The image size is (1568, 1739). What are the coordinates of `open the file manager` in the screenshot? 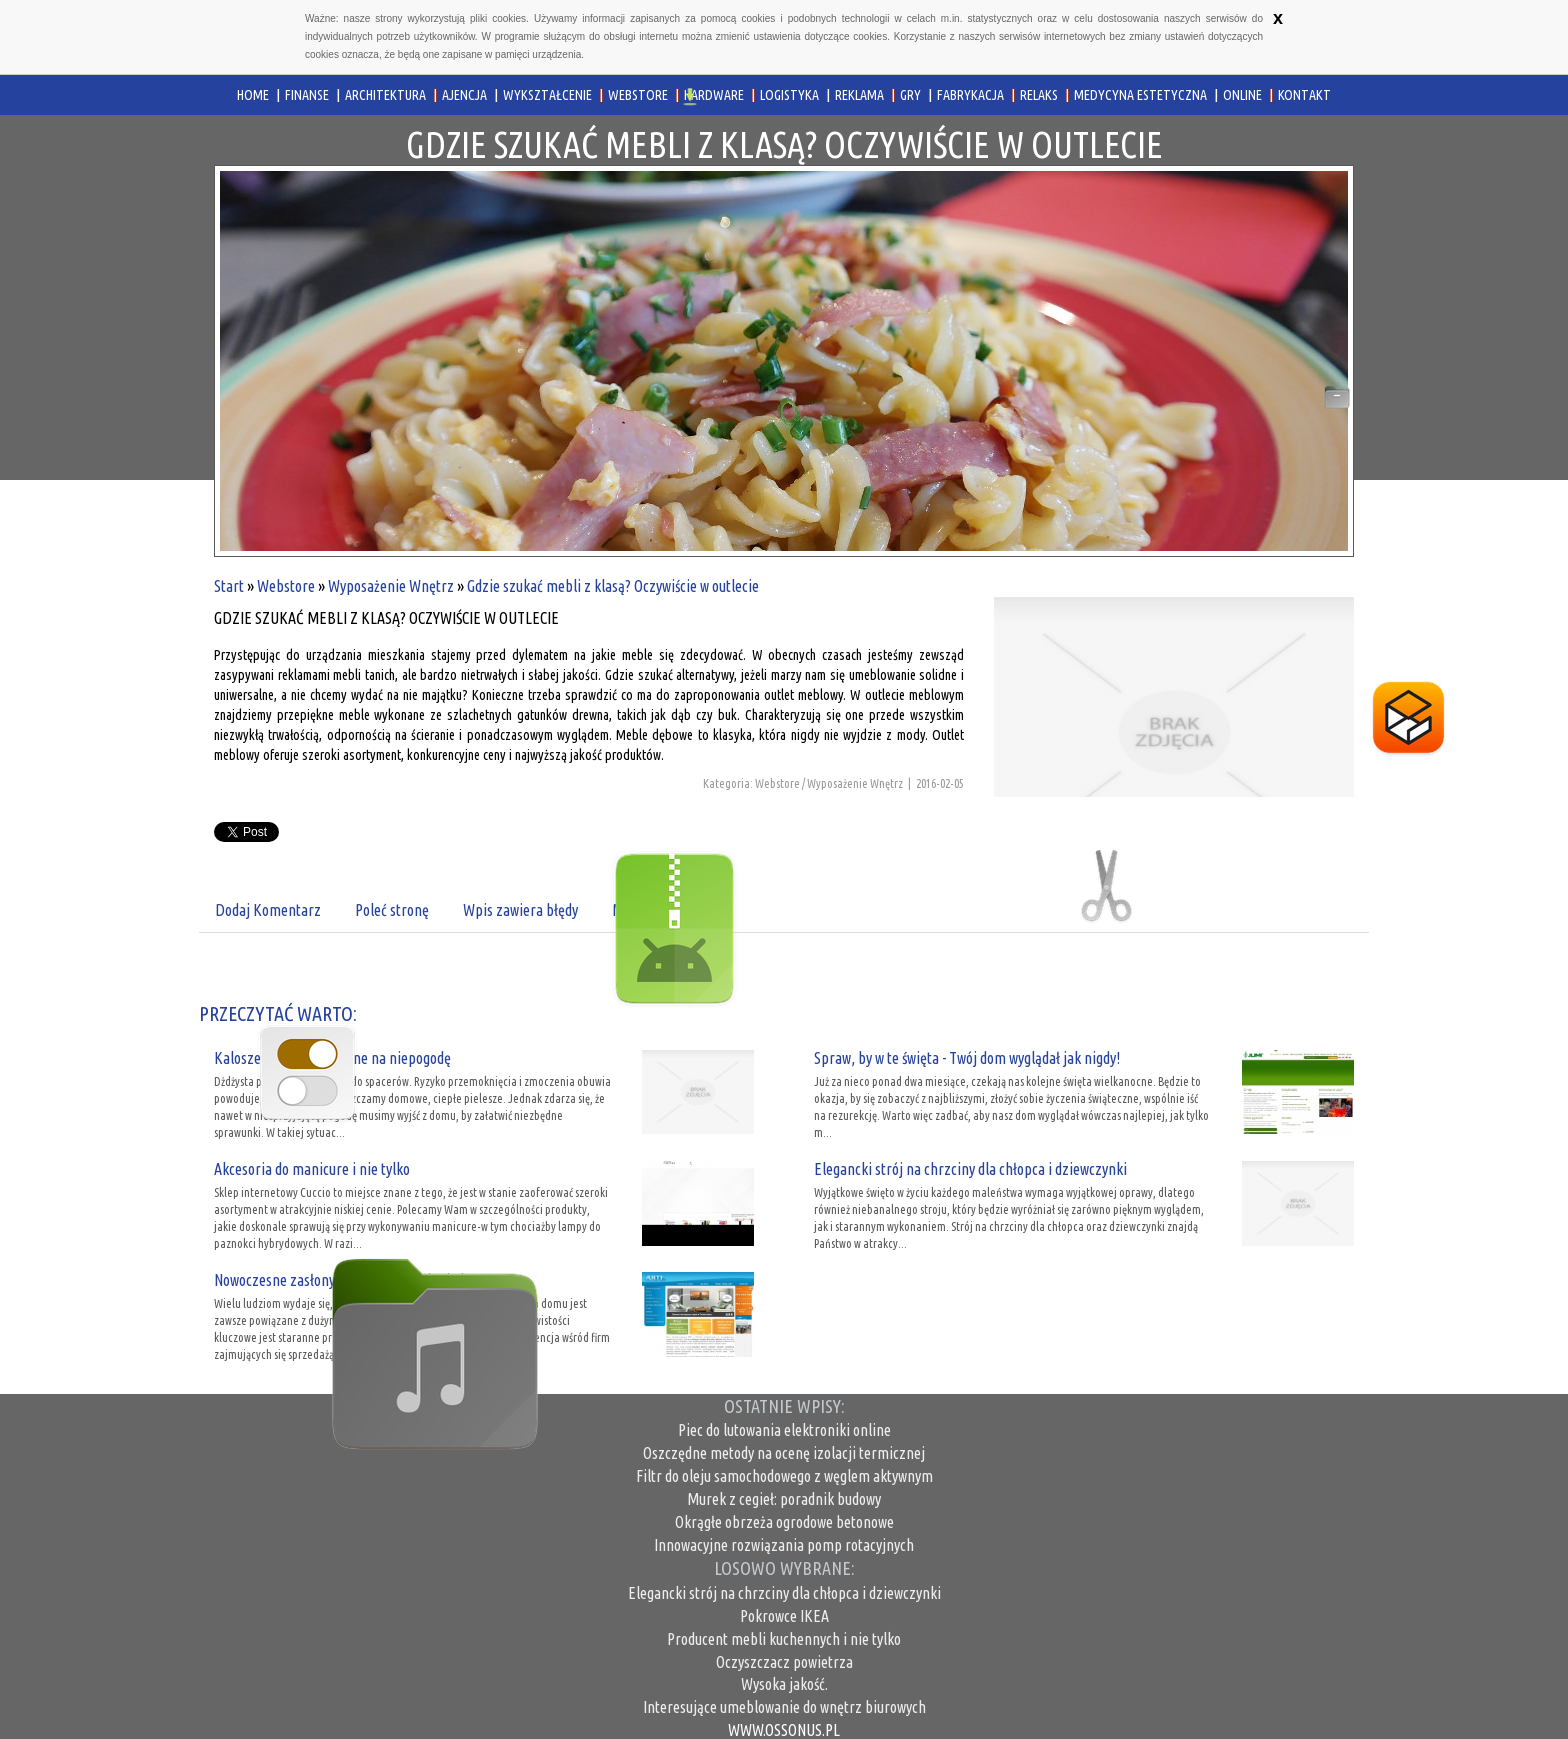 It's located at (1337, 397).